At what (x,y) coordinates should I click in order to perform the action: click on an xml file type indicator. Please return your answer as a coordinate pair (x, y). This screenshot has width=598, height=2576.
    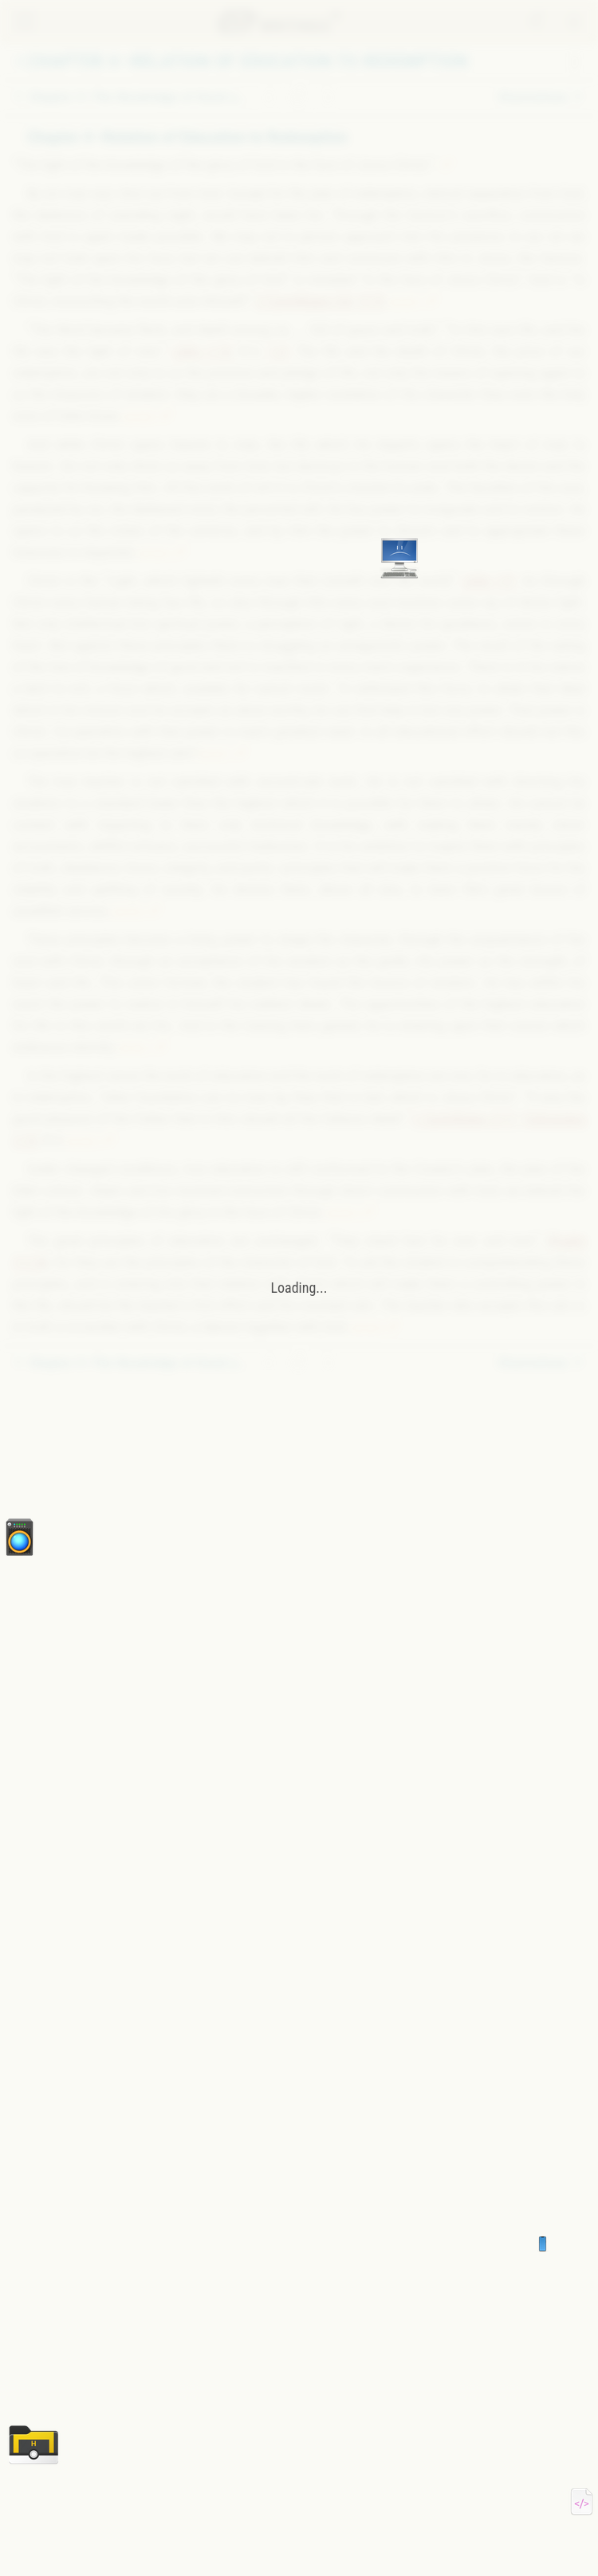
    Looking at the image, I should click on (581, 2501).